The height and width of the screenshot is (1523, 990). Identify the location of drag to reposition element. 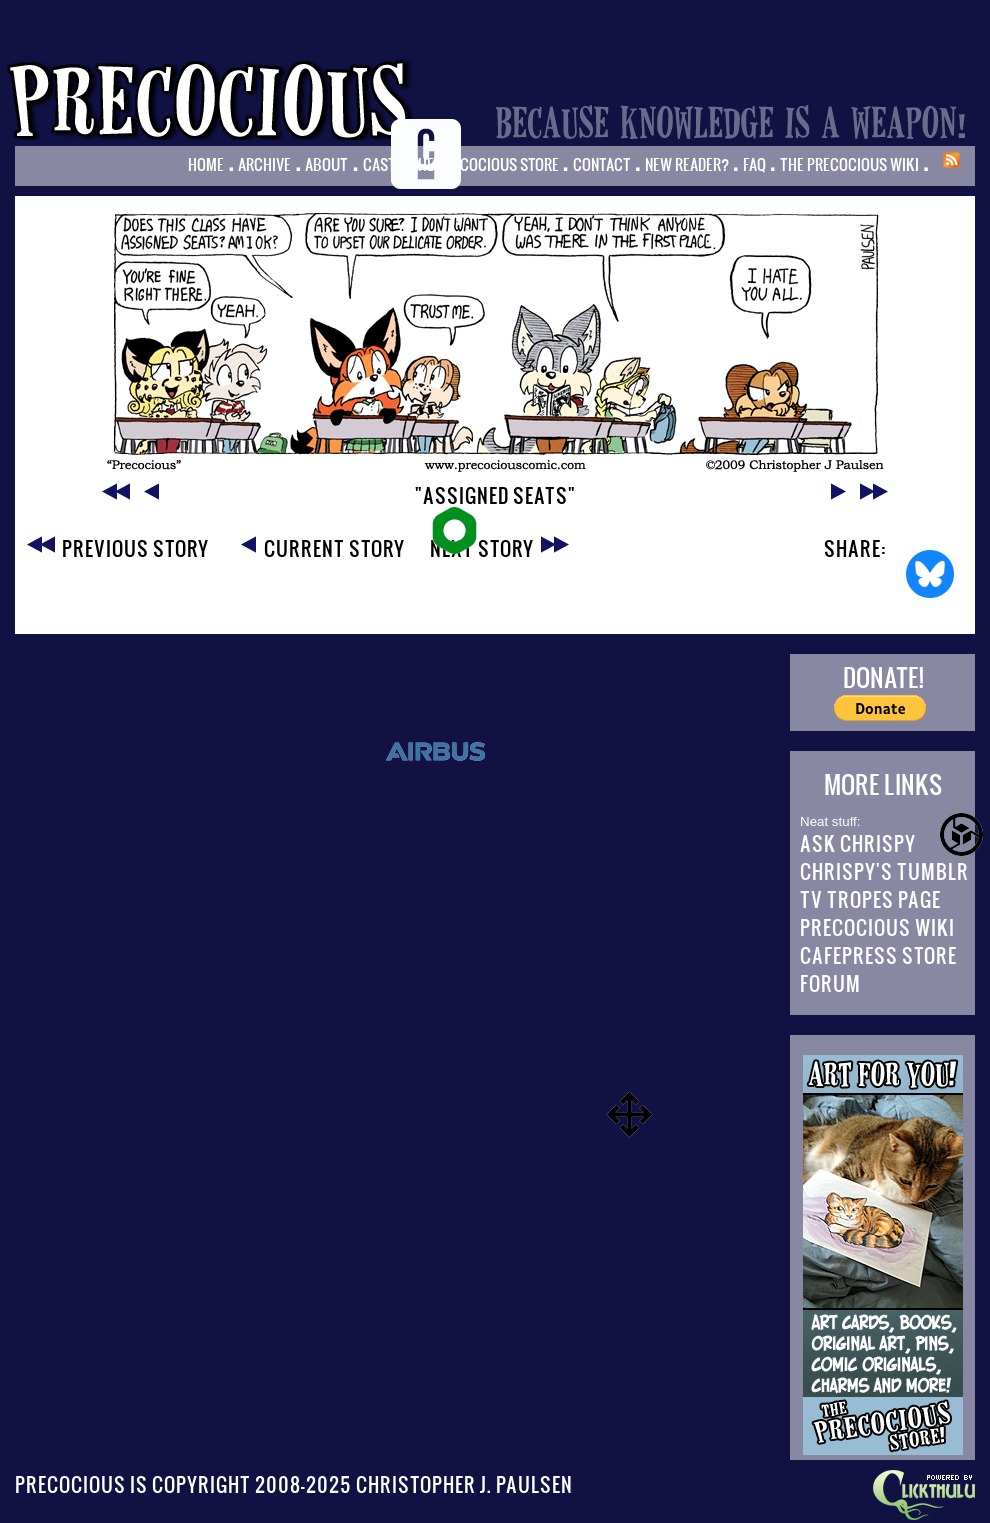
(629, 1114).